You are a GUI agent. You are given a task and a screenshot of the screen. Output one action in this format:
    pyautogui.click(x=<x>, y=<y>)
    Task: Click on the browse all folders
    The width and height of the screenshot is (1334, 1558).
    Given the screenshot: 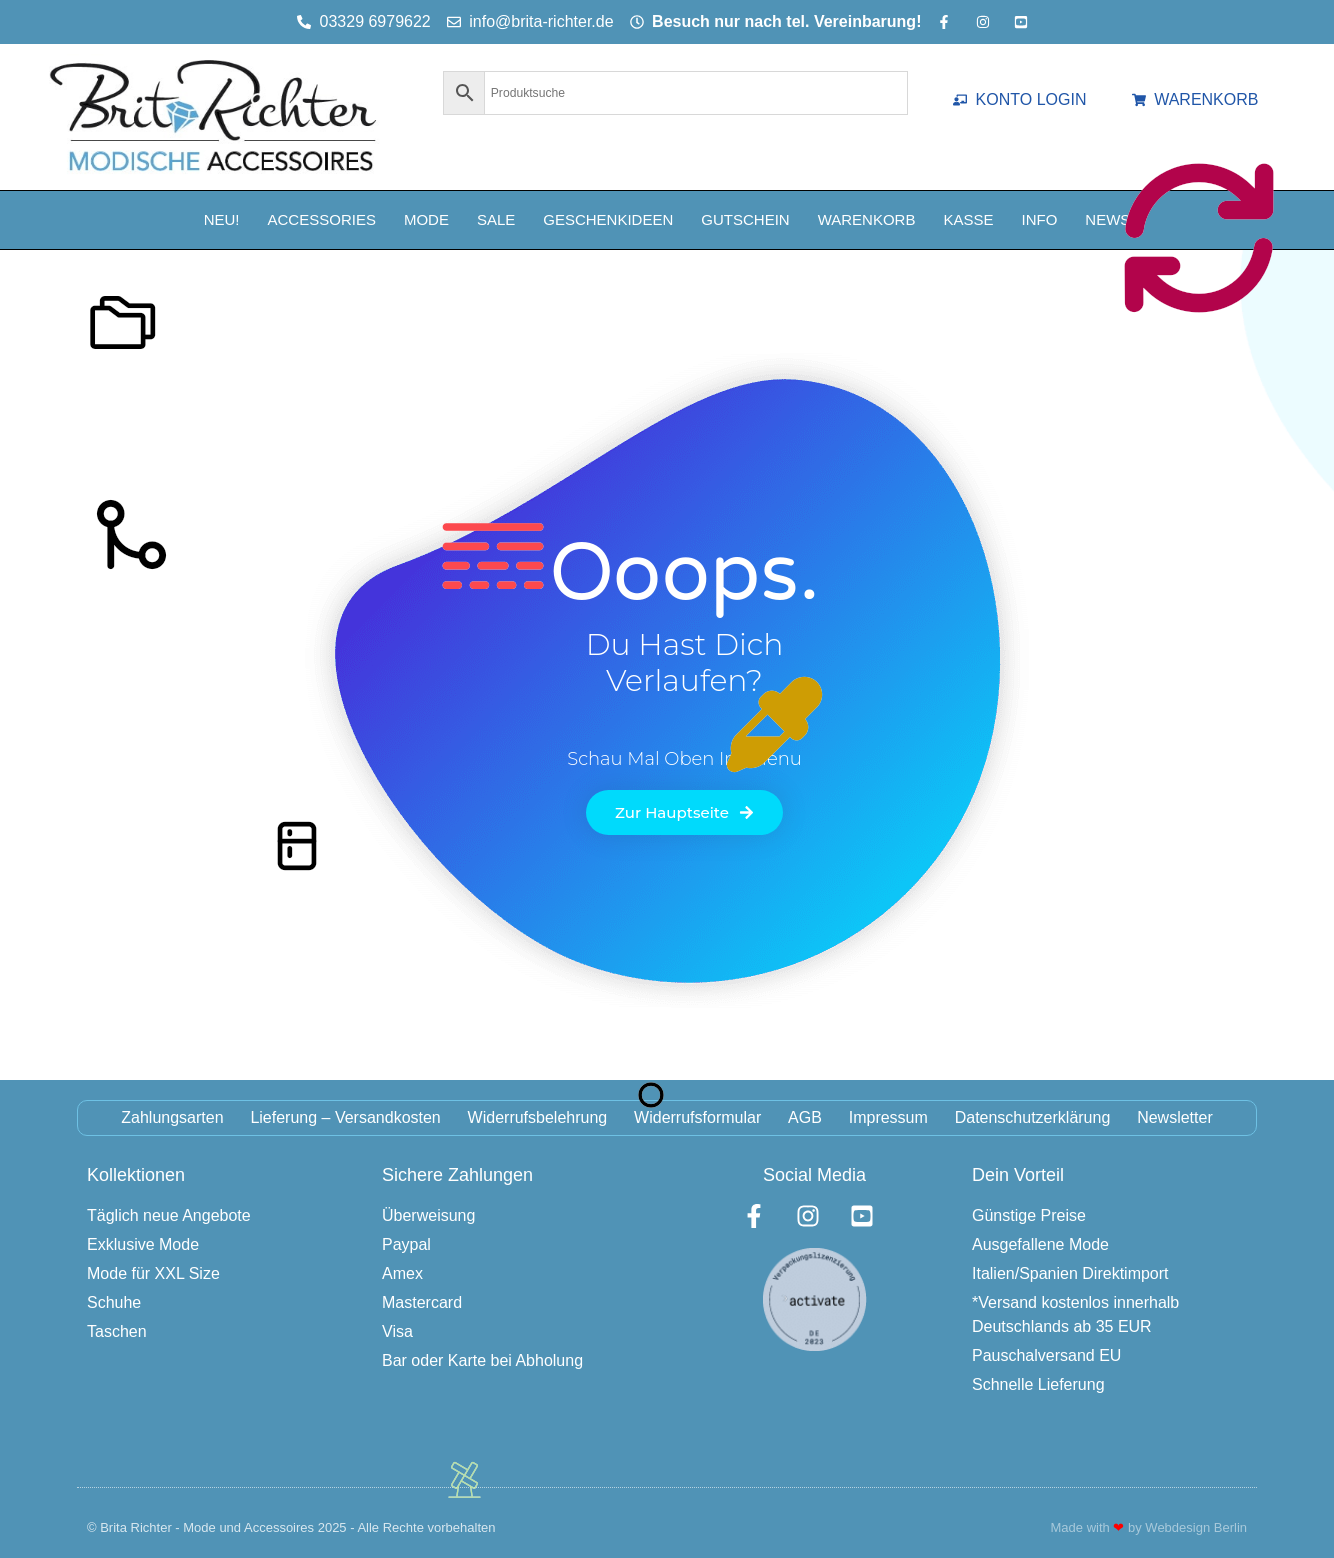 What is the action you would take?
    pyautogui.click(x=121, y=322)
    